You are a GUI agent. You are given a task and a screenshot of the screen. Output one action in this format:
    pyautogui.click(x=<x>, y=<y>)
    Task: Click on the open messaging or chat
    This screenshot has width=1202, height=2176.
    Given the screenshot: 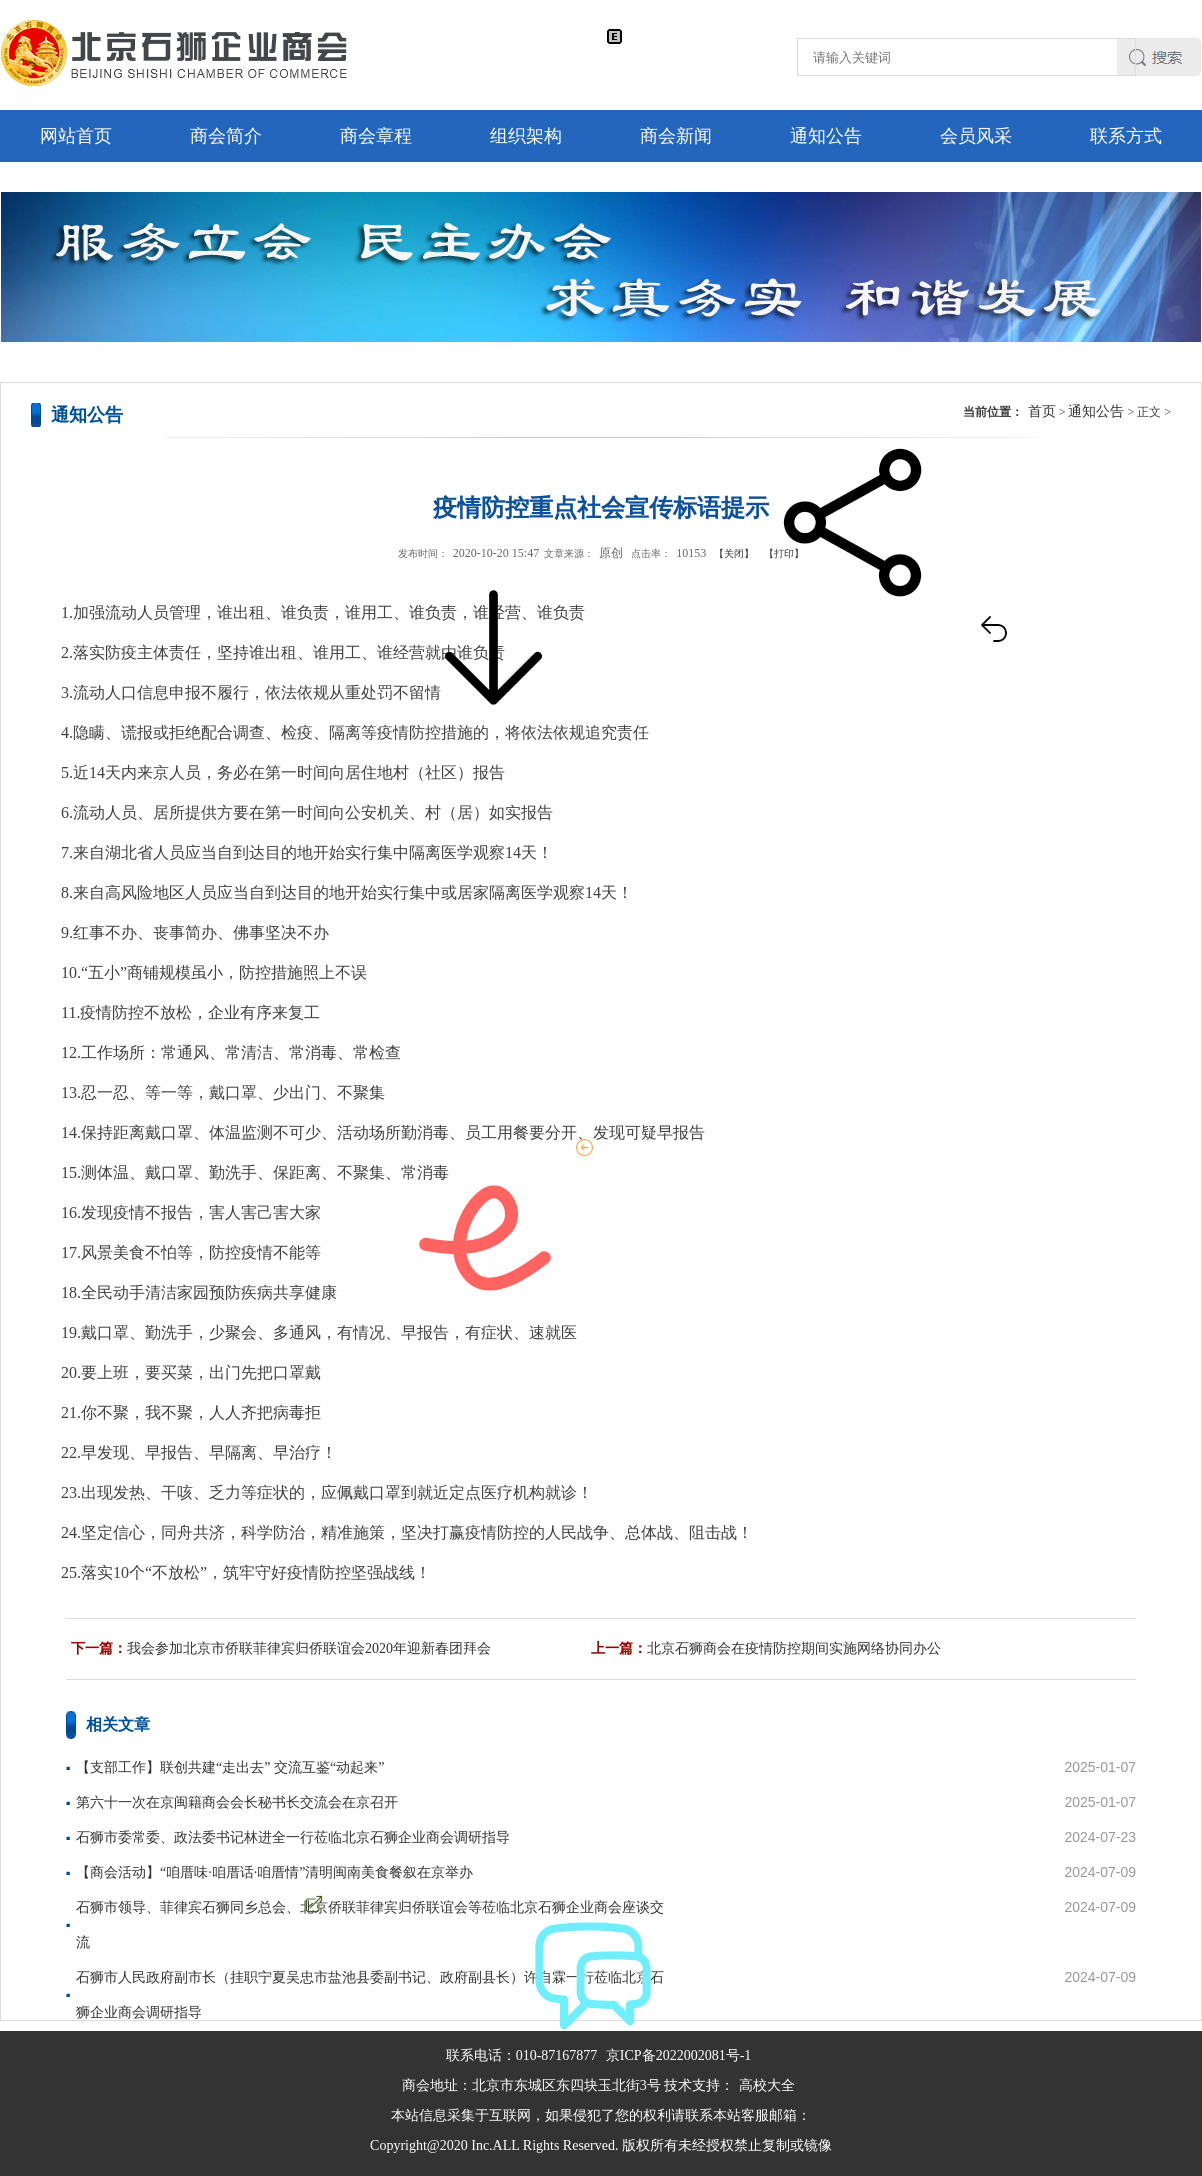 What is the action you would take?
    pyautogui.click(x=593, y=1976)
    